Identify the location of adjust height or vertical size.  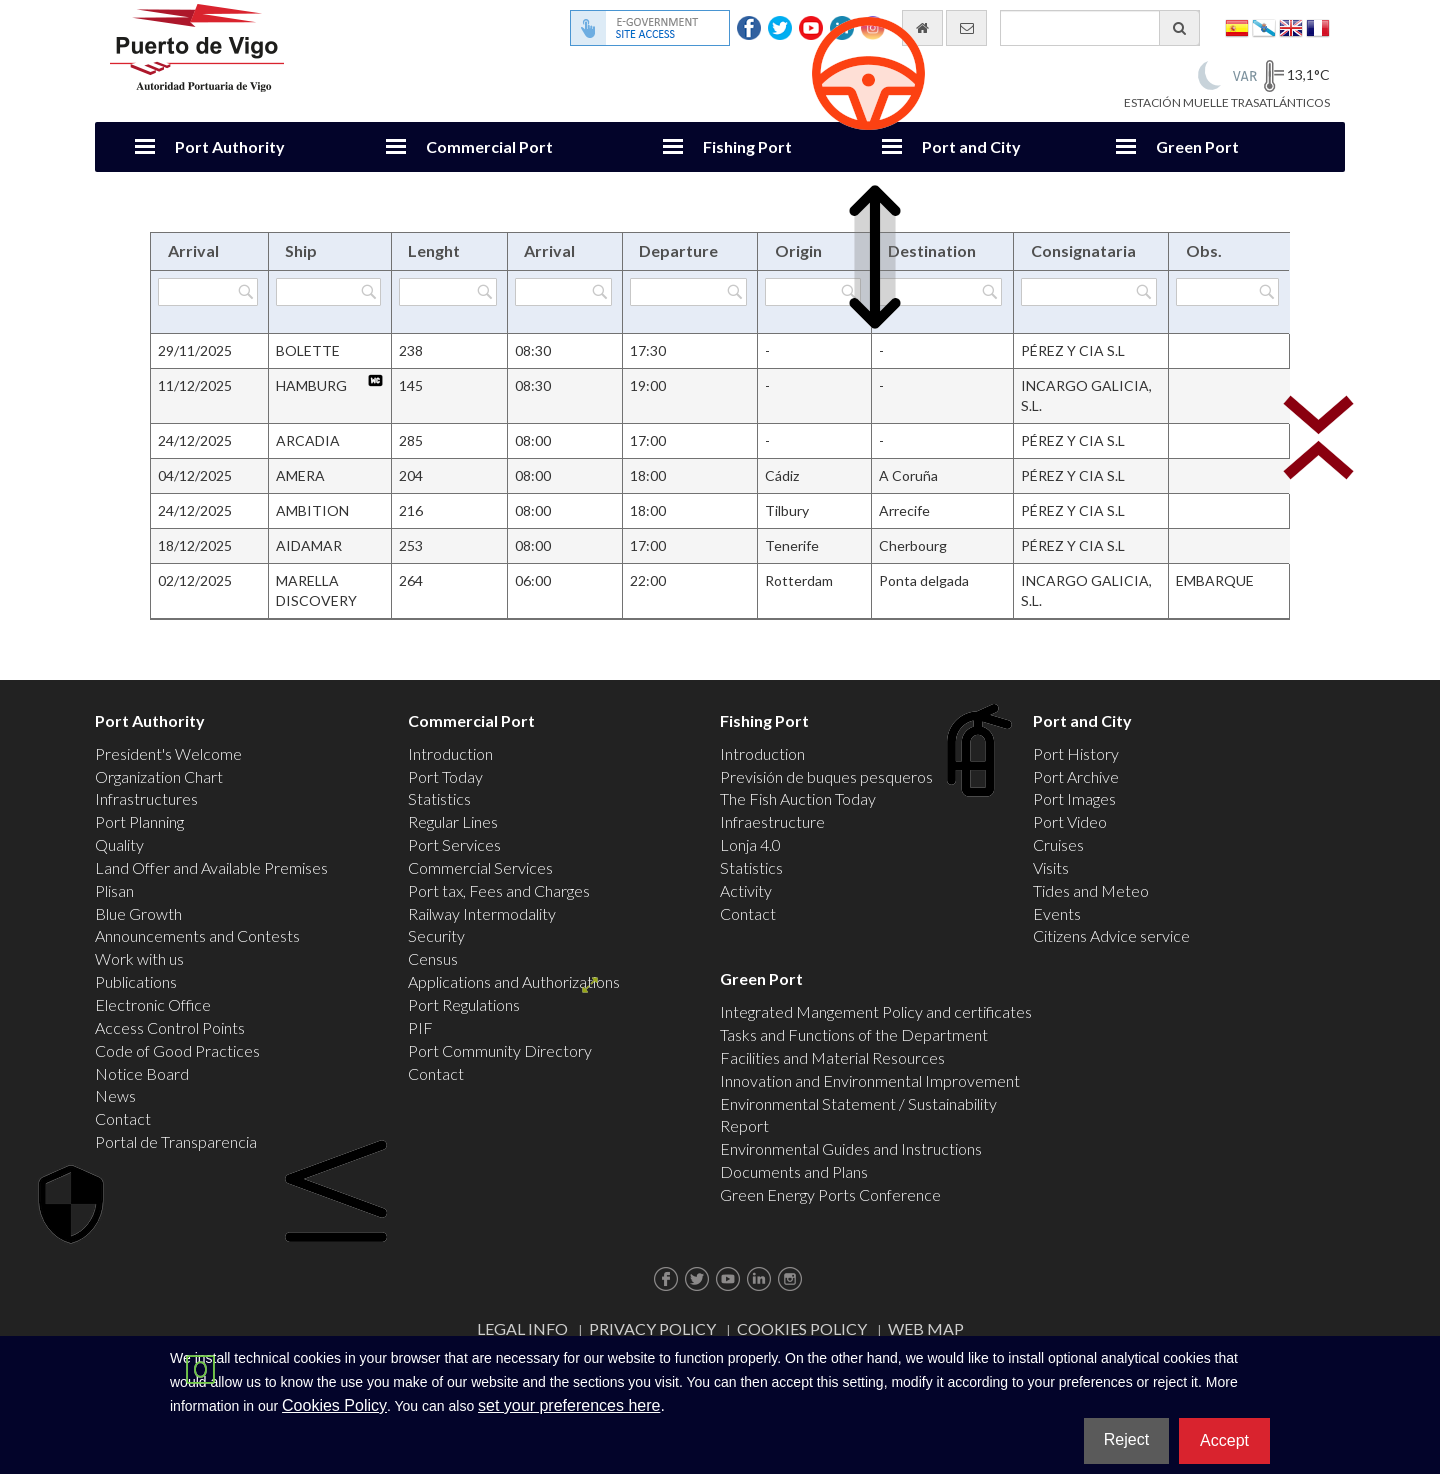
(875, 257).